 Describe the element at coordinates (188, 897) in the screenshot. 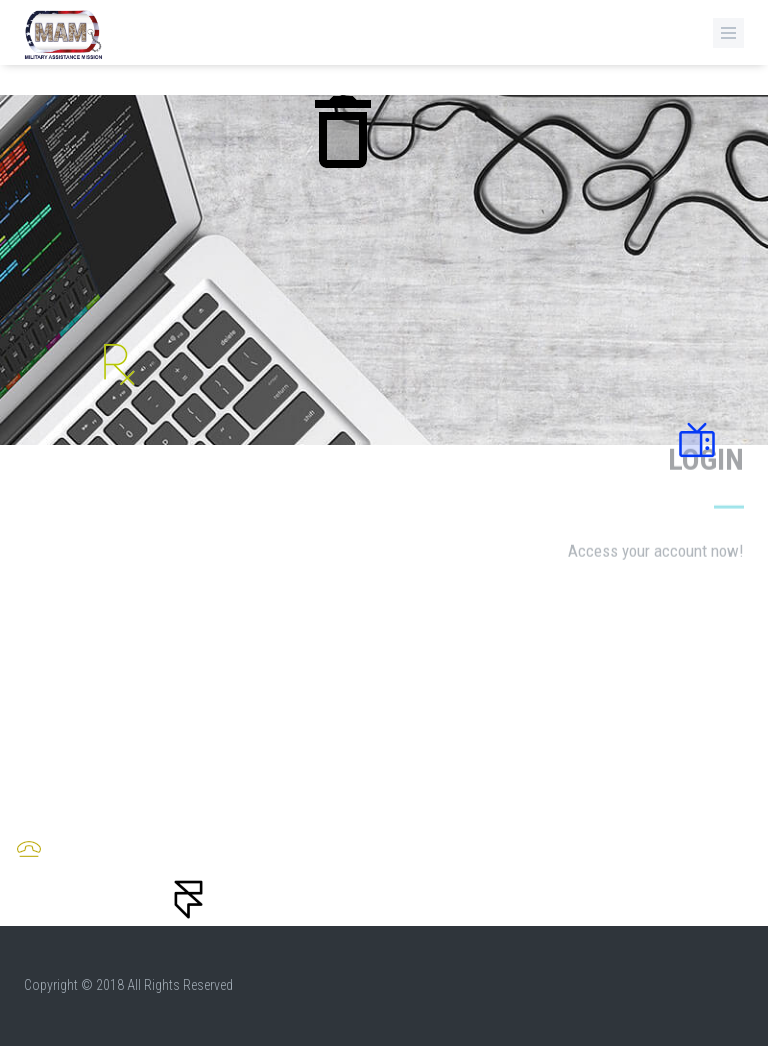

I see `open framer app` at that location.